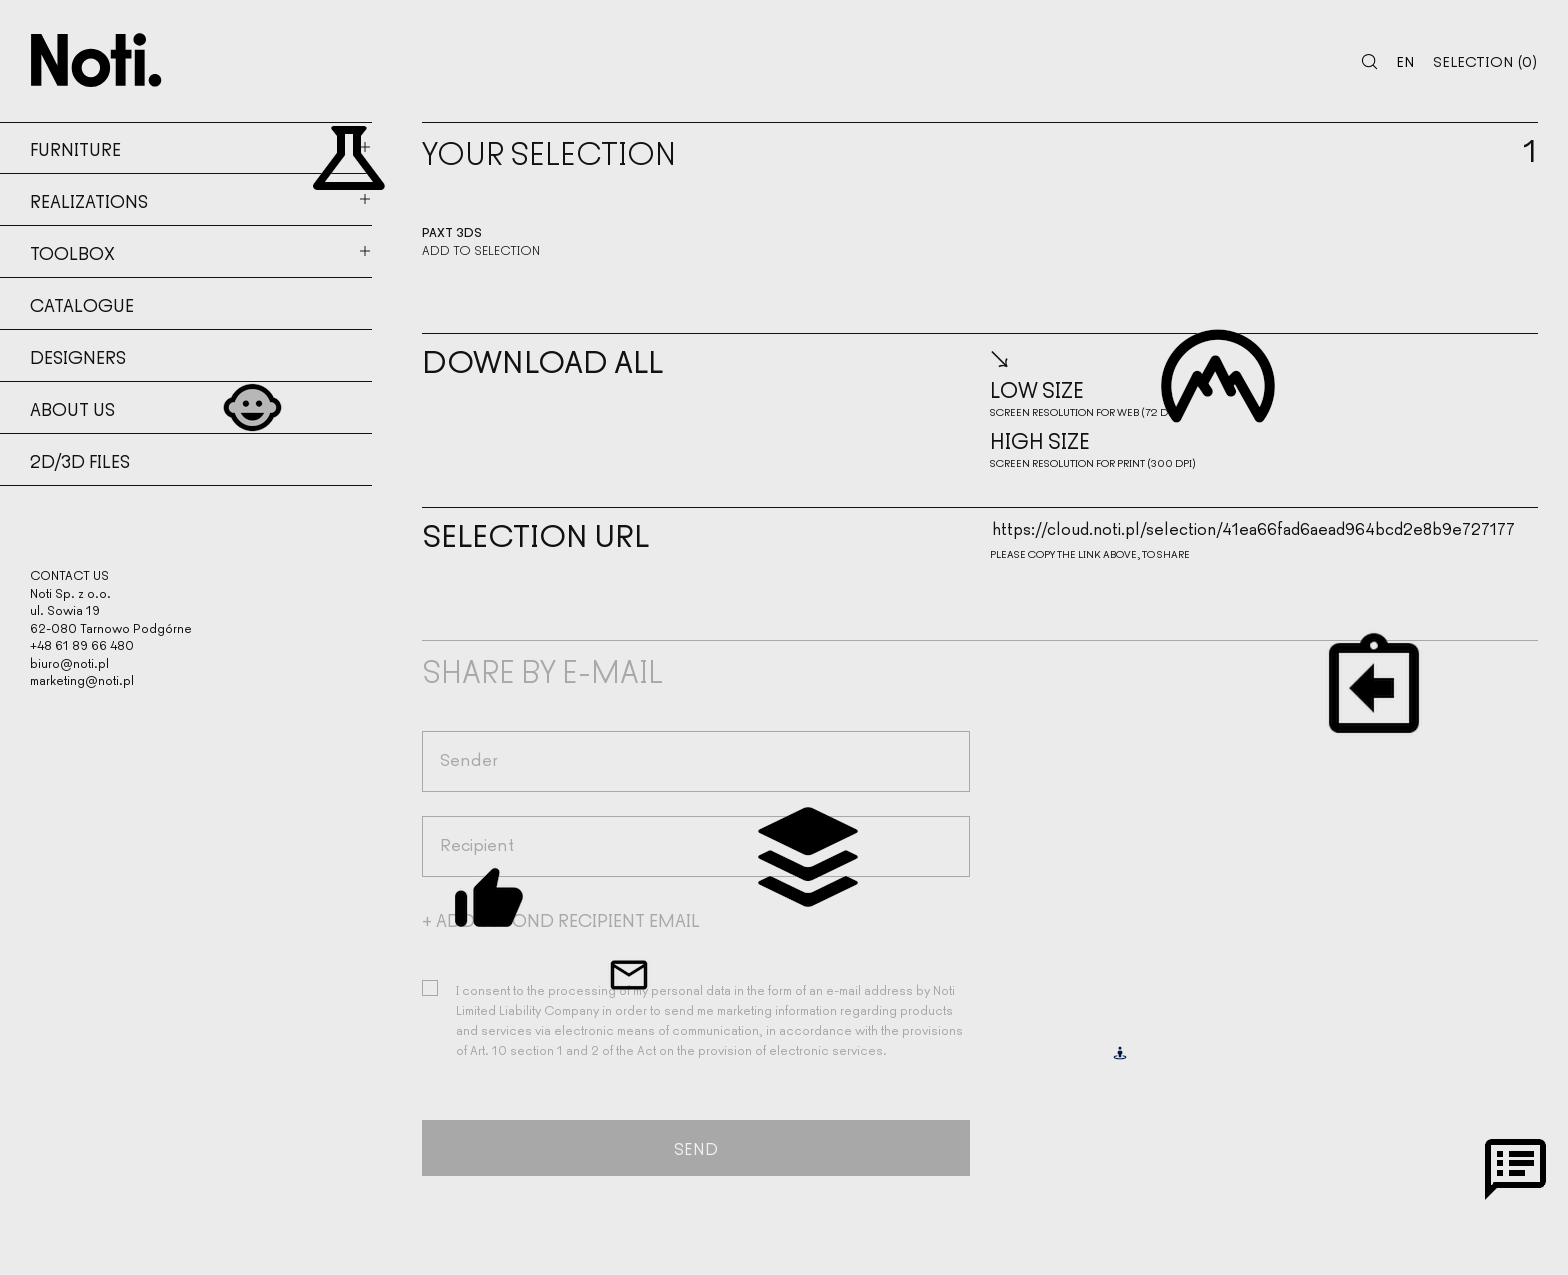  I want to click on open Buffer social media scheduling app, so click(808, 857).